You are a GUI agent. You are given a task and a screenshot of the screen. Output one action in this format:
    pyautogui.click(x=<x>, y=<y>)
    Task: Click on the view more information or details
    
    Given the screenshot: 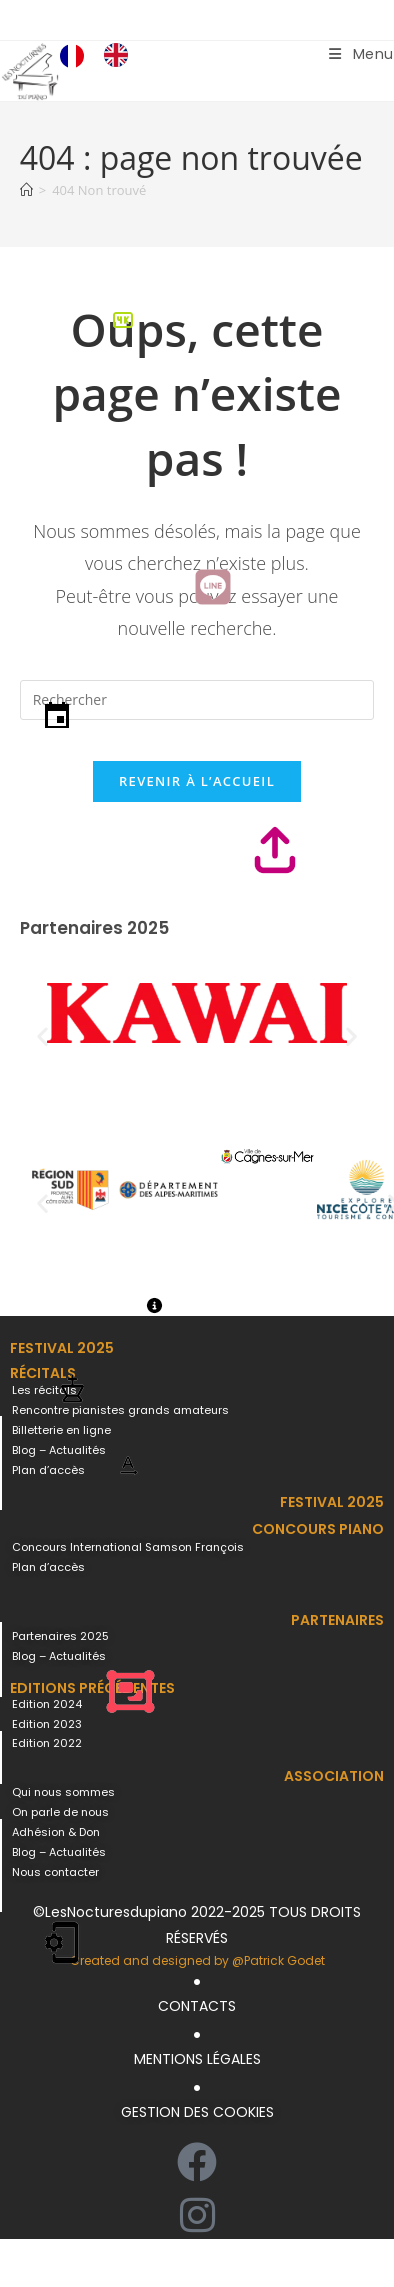 What is the action you would take?
    pyautogui.click(x=154, y=1305)
    